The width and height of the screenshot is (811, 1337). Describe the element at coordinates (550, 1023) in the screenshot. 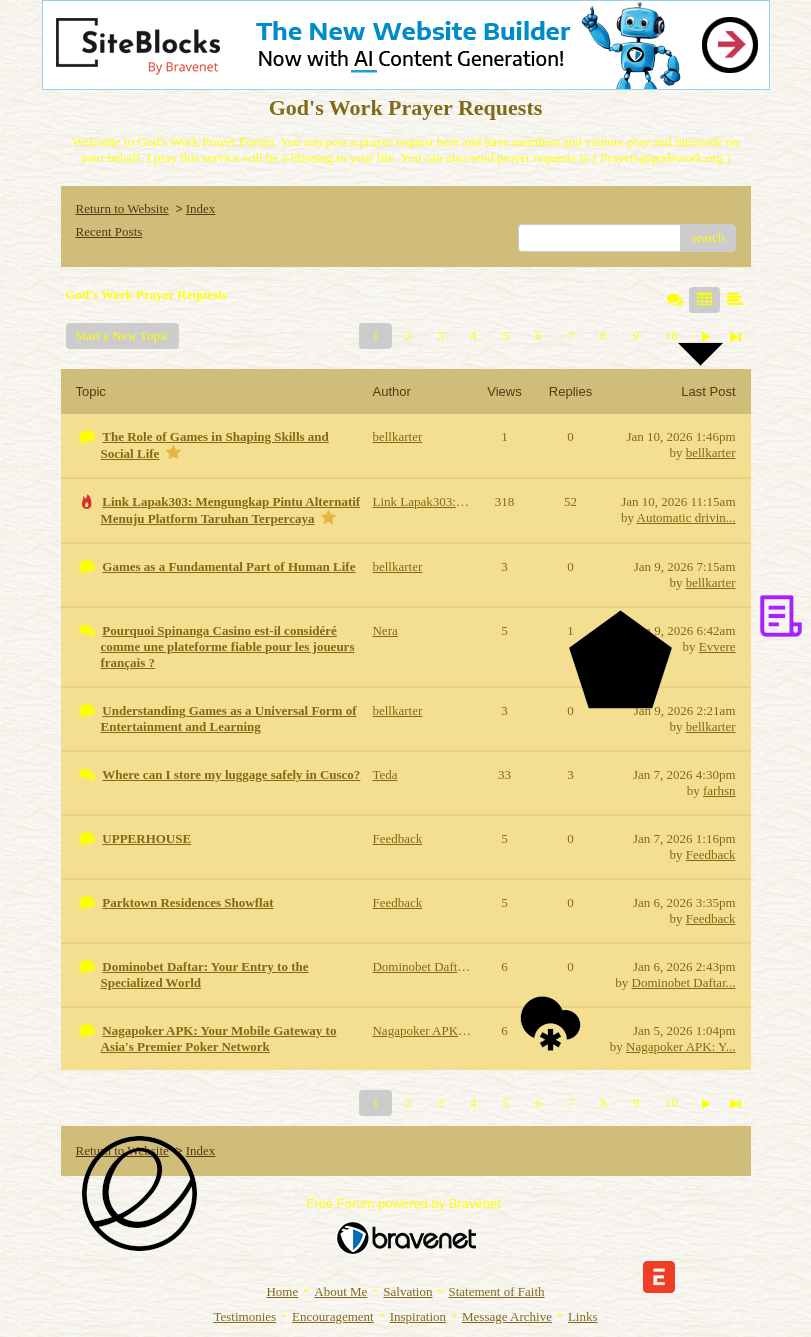

I see `indicates snowy weather conditions` at that location.